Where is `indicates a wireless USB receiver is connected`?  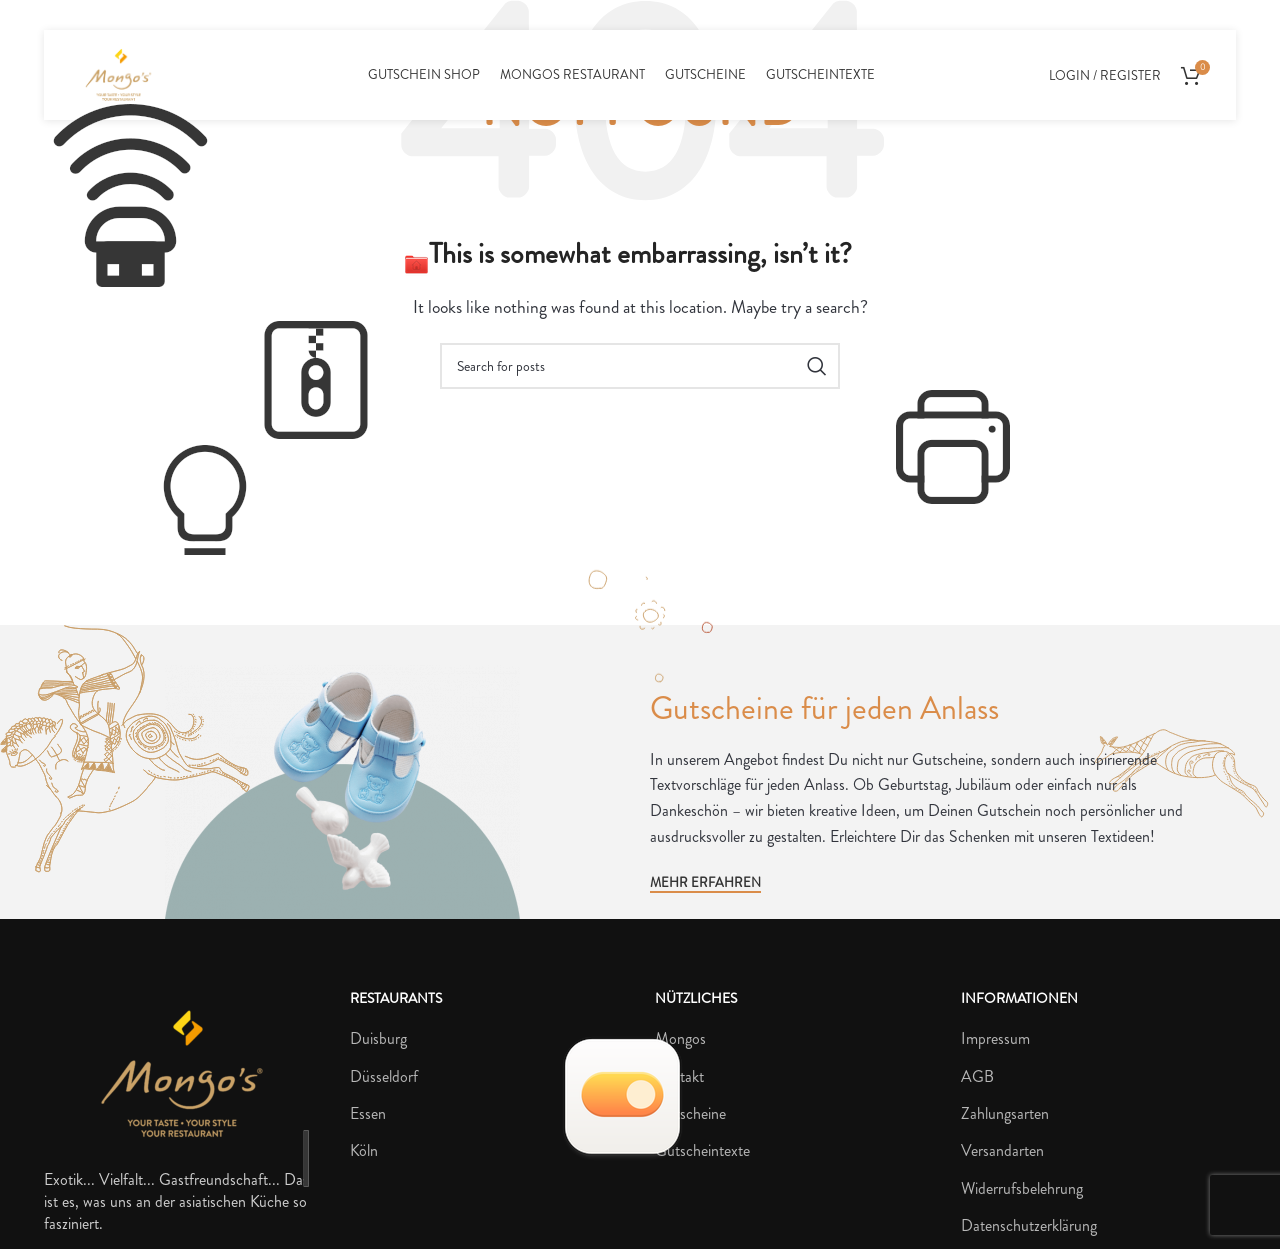 indicates a wireless USB receiver is connected is located at coordinates (130, 195).